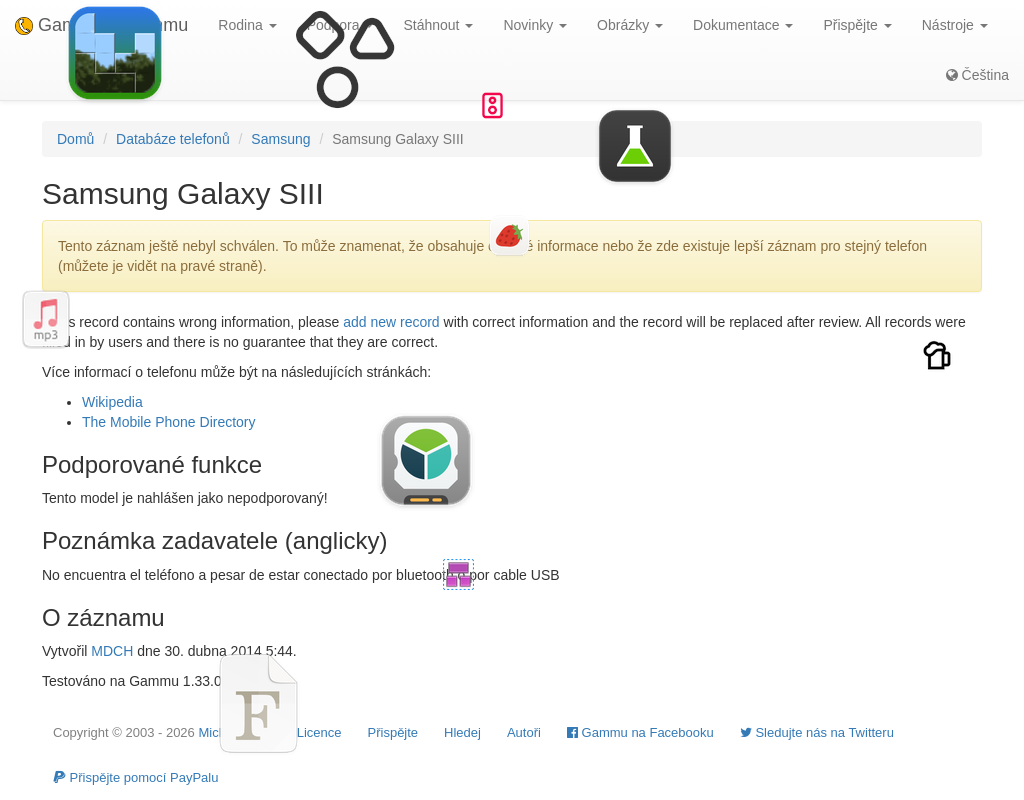 The width and height of the screenshot is (1024, 800). Describe the element at coordinates (635, 146) in the screenshot. I see `open science or chemistry application` at that location.